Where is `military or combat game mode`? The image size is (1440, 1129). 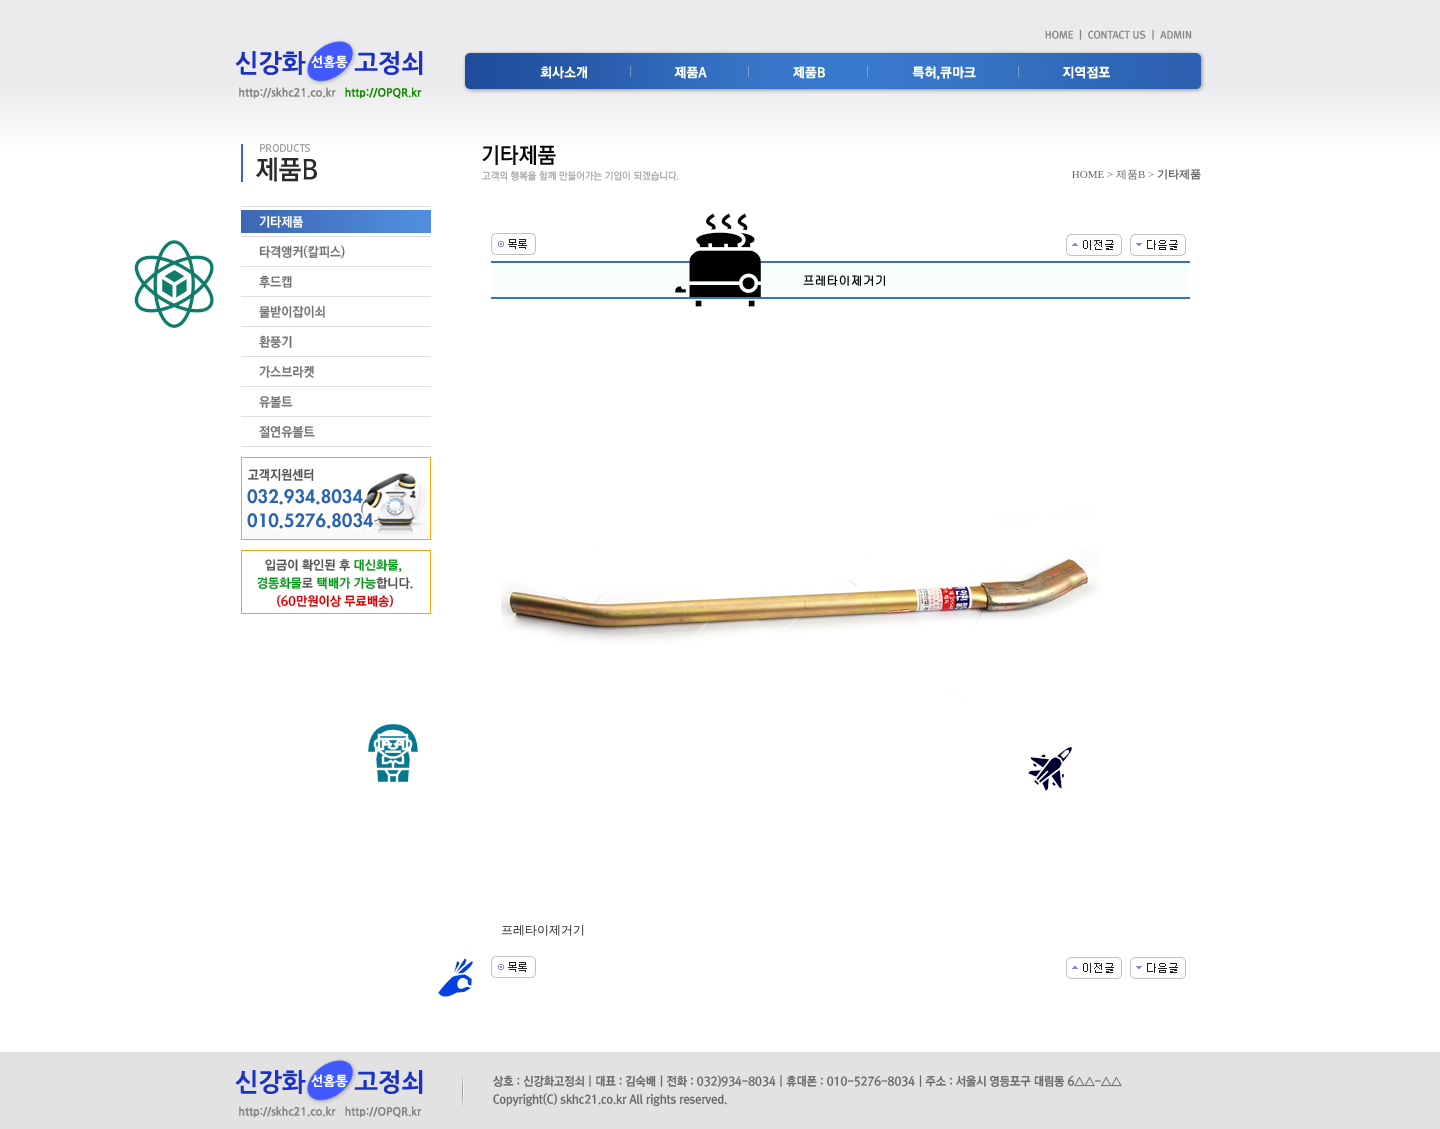 military or combat game mode is located at coordinates (1050, 769).